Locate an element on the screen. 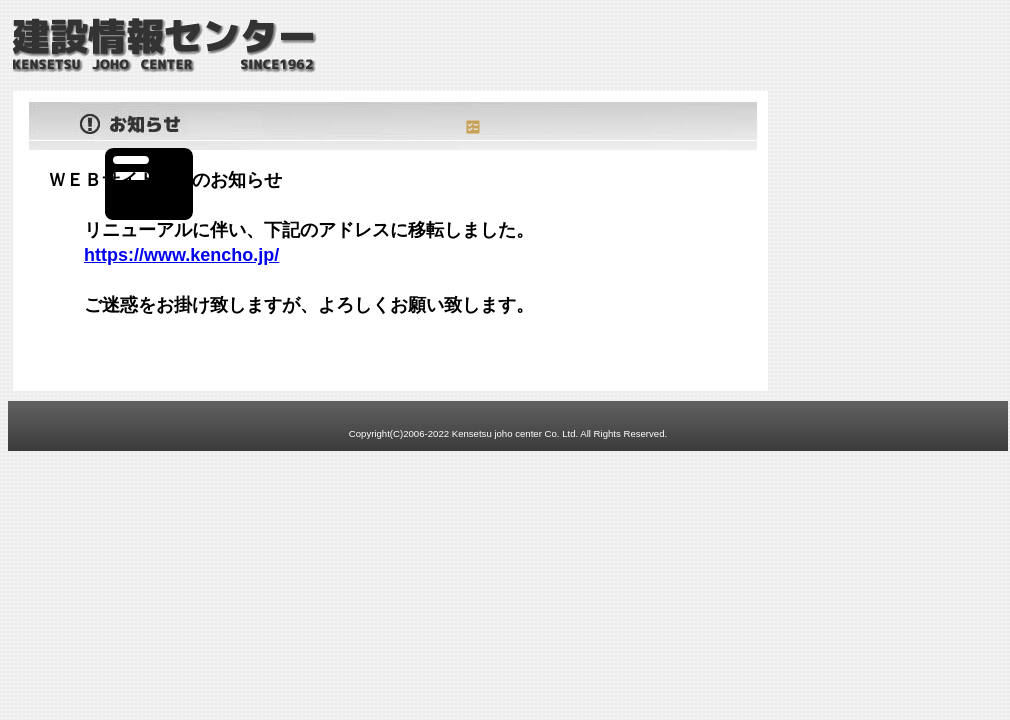 Image resolution: width=1010 pixels, height=720 pixels. view featured playlist is located at coordinates (149, 184).